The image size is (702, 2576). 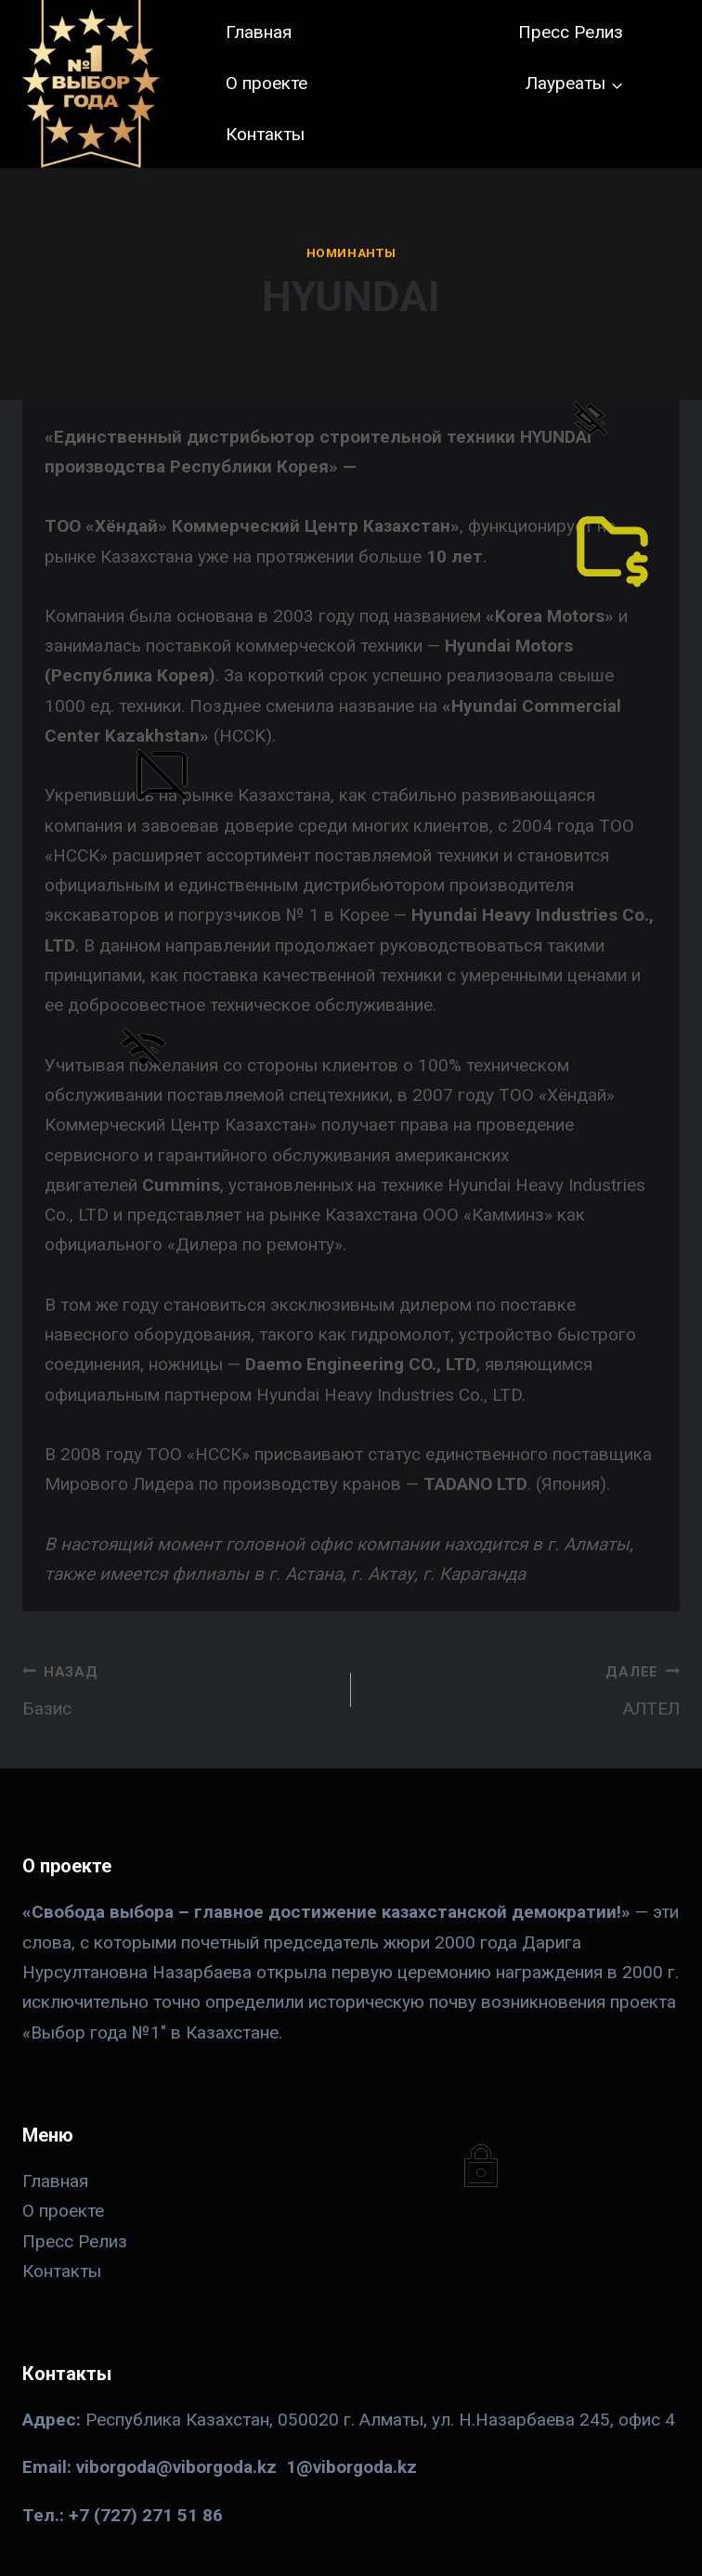 What do you see at coordinates (143, 1049) in the screenshot?
I see `indicates wifi is disabled or disconnected` at bounding box center [143, 1049].